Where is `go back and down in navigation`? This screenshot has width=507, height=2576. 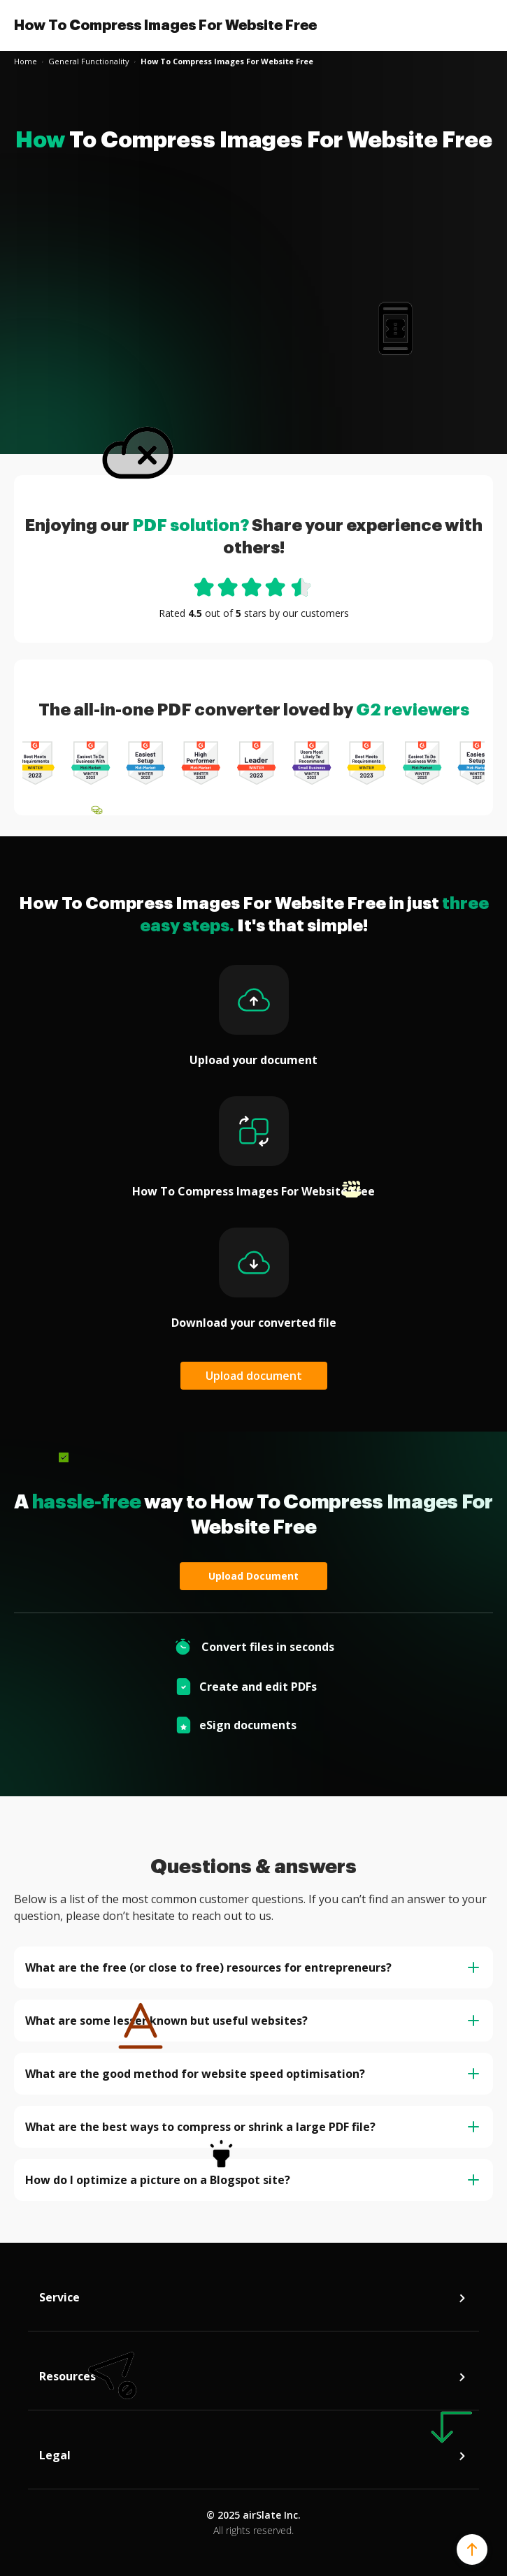
go back and down in navigation is located at coordinates (450, 2424).